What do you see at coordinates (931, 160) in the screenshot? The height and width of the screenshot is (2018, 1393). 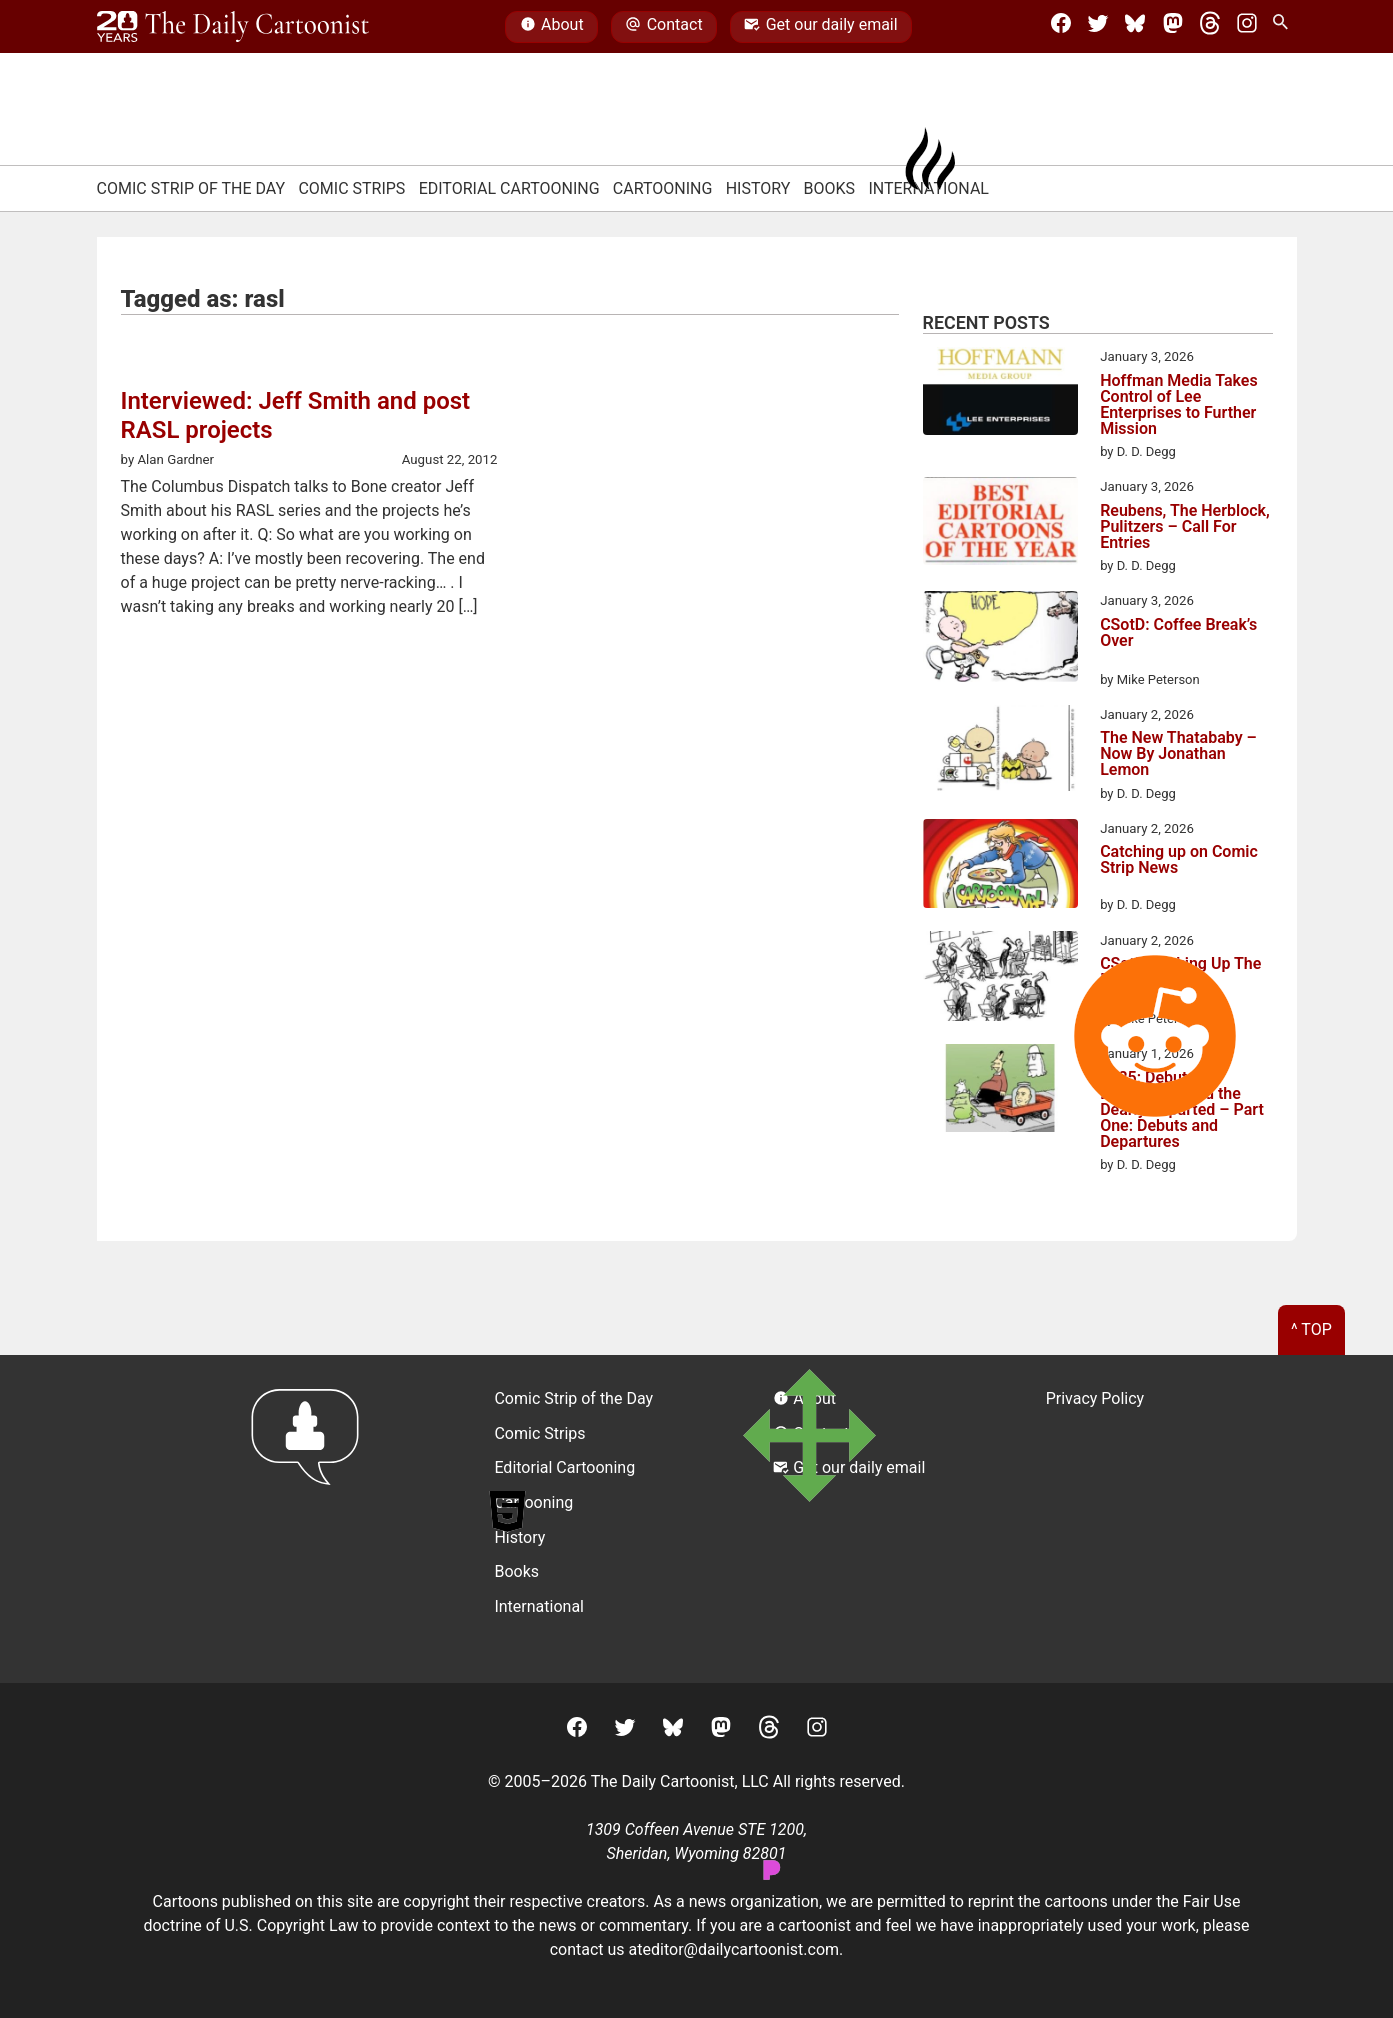 I see `indicates hot or trending content` at bounding box center [931, 160].